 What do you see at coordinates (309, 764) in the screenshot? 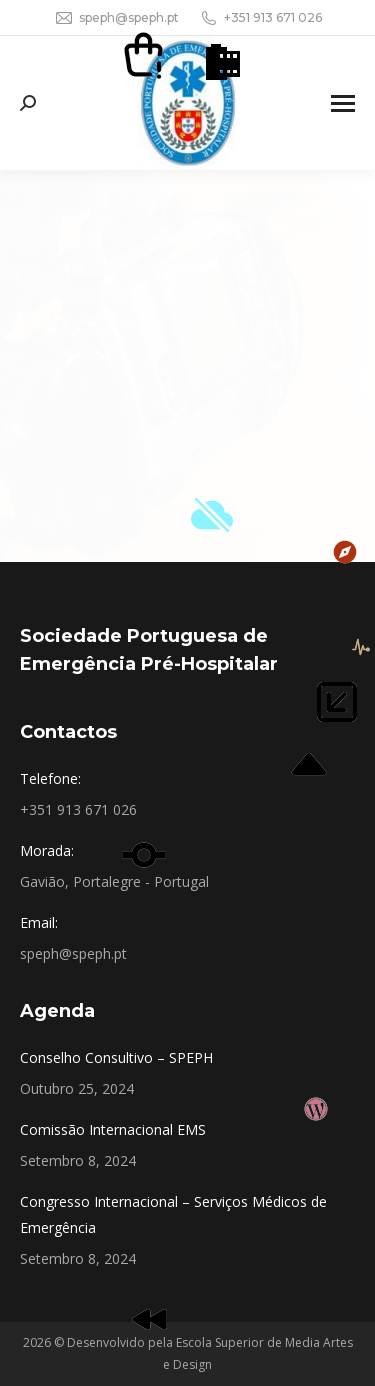
I see `collapse an expanded section` at bounding box center [309, 764].